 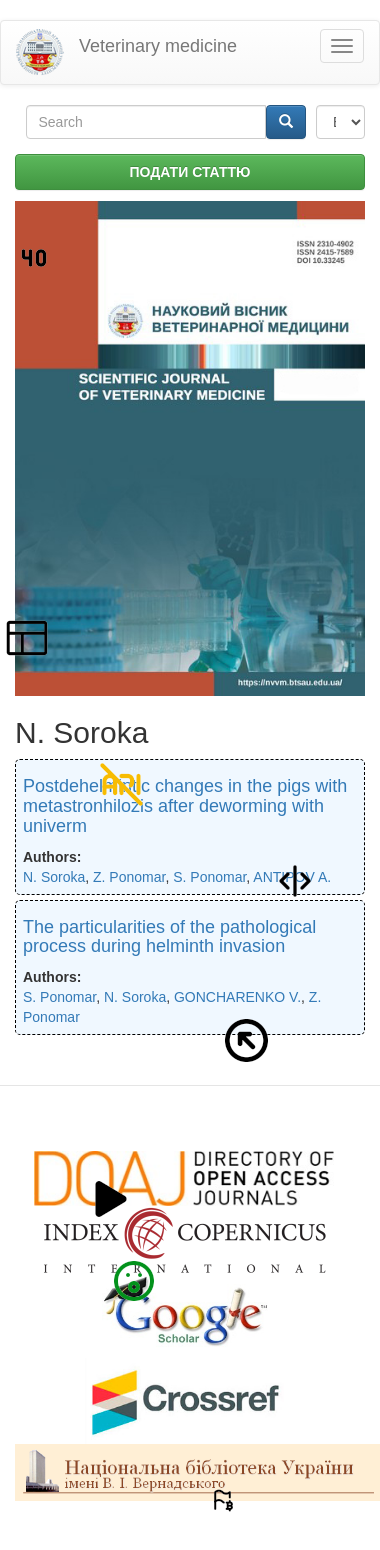 What do you see at coordinates (121, 784) in the screenshot?
I see `api connection disabled or unavailable` at bounding box center [121, 784].